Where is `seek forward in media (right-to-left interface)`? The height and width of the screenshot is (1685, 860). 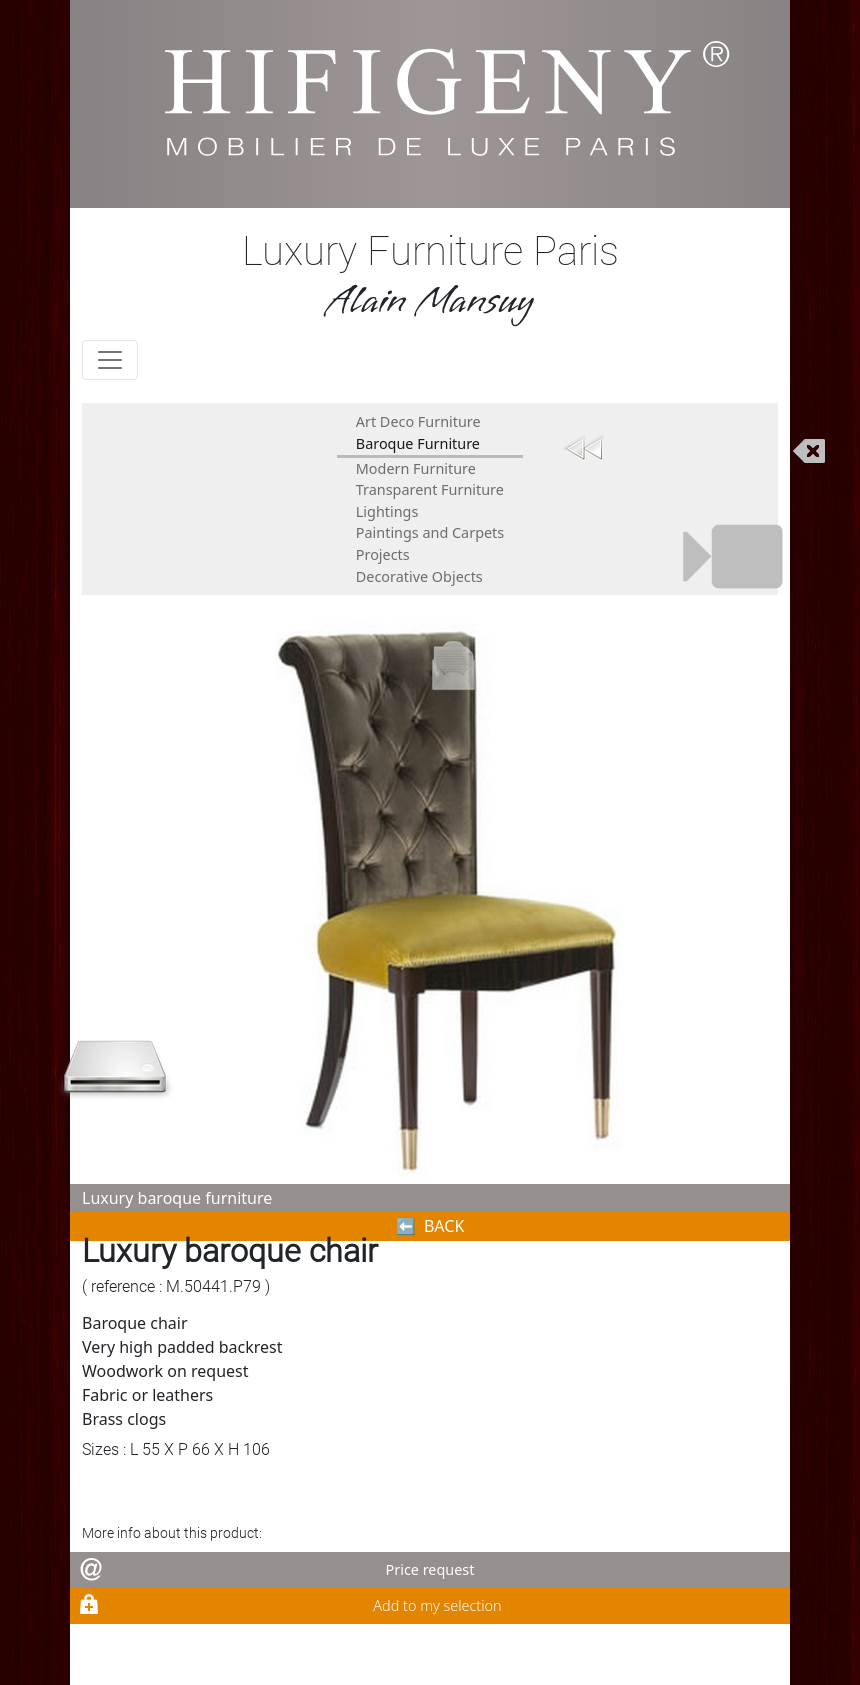 seek forward in media (right-to-left interface) is located at coordinates (583, 448).